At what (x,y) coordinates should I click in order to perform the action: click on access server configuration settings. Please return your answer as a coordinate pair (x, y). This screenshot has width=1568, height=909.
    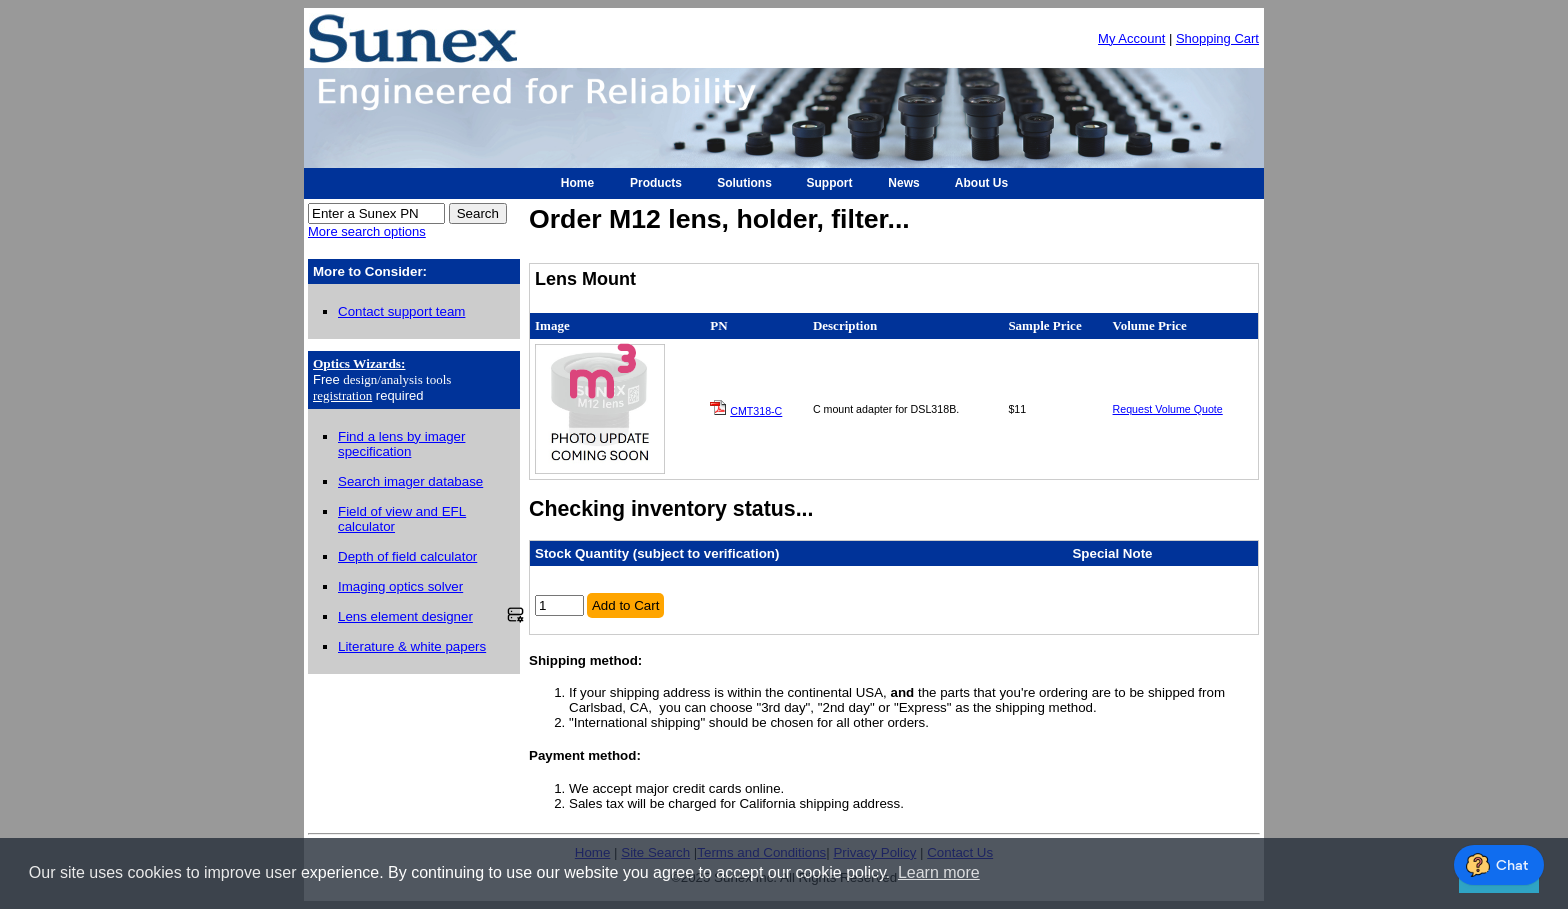
    Looking at the image, I should click on (515, 614).